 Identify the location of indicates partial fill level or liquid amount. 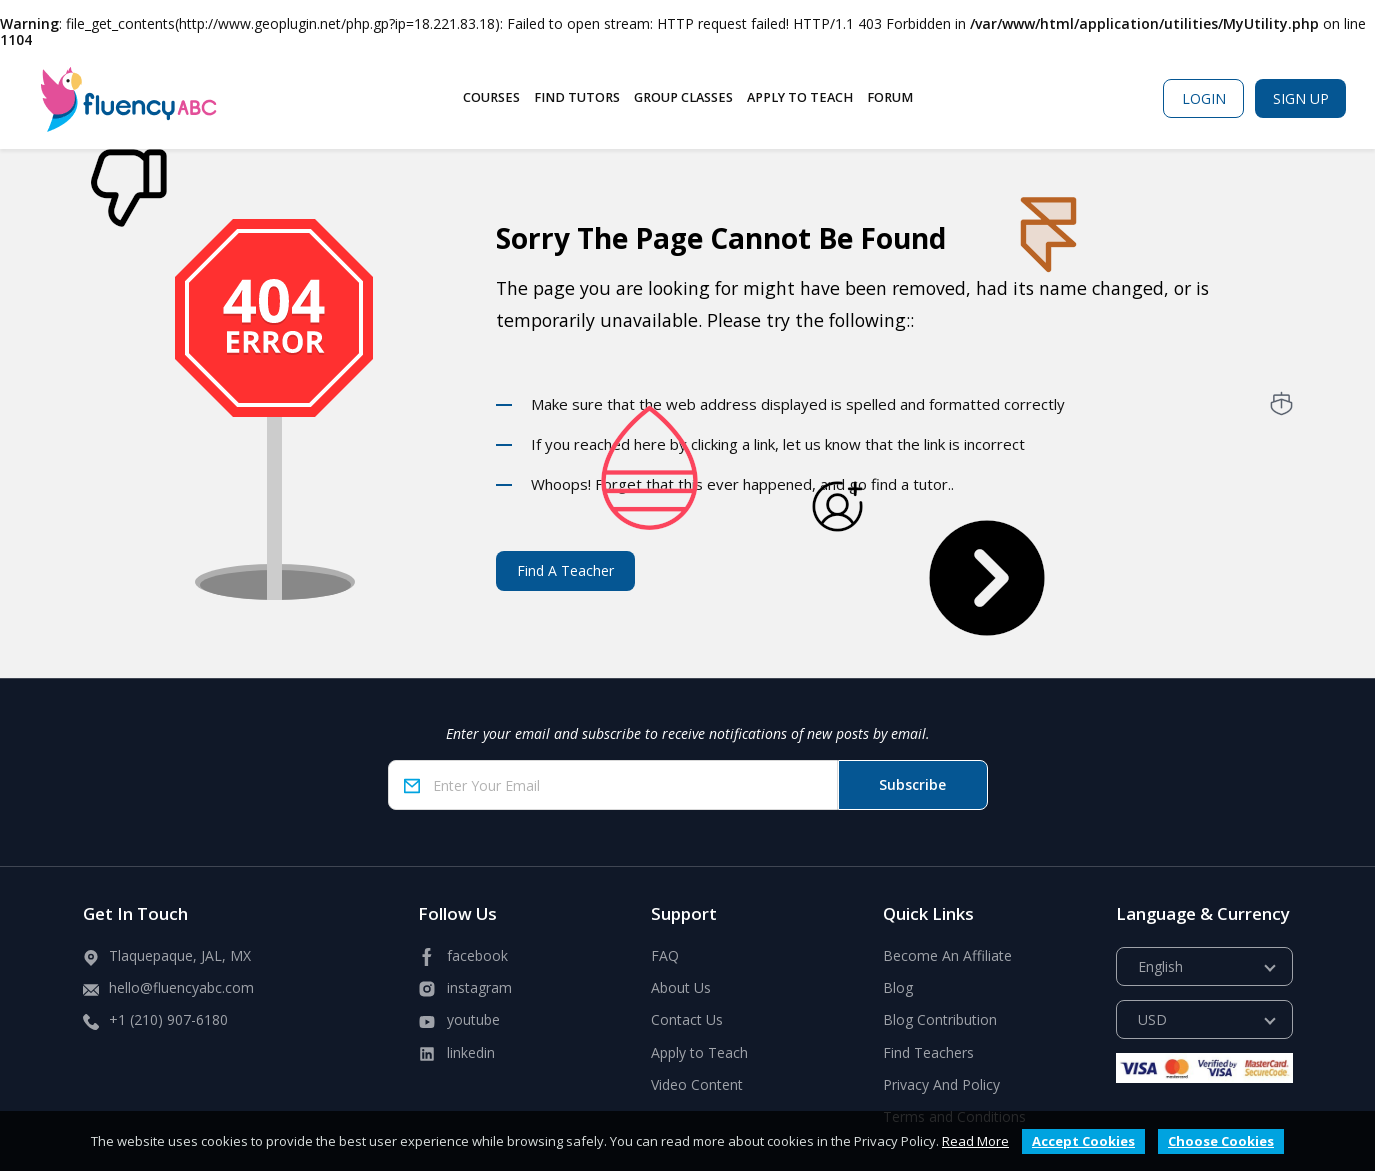
(649, 472).